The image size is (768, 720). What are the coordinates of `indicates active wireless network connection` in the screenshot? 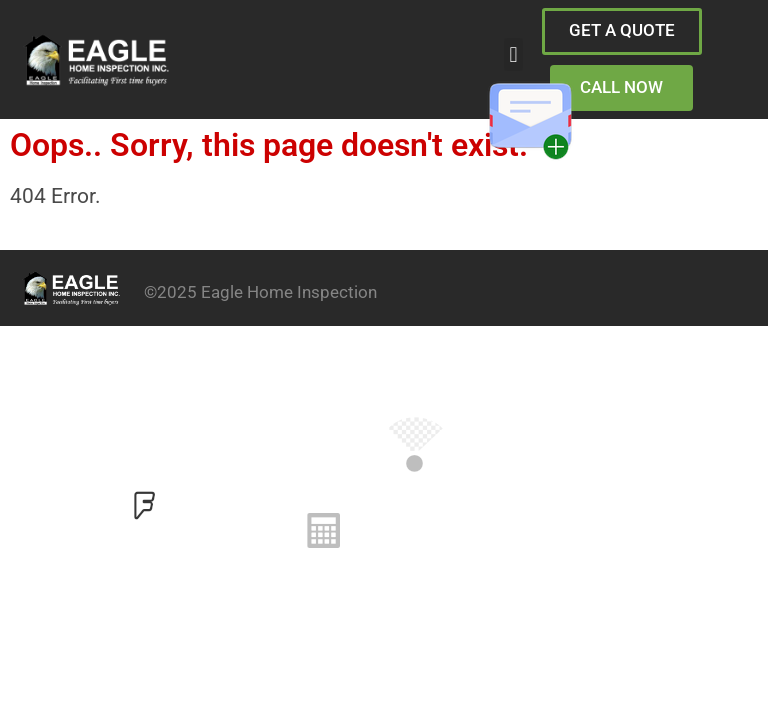 It's located at (414, 442).